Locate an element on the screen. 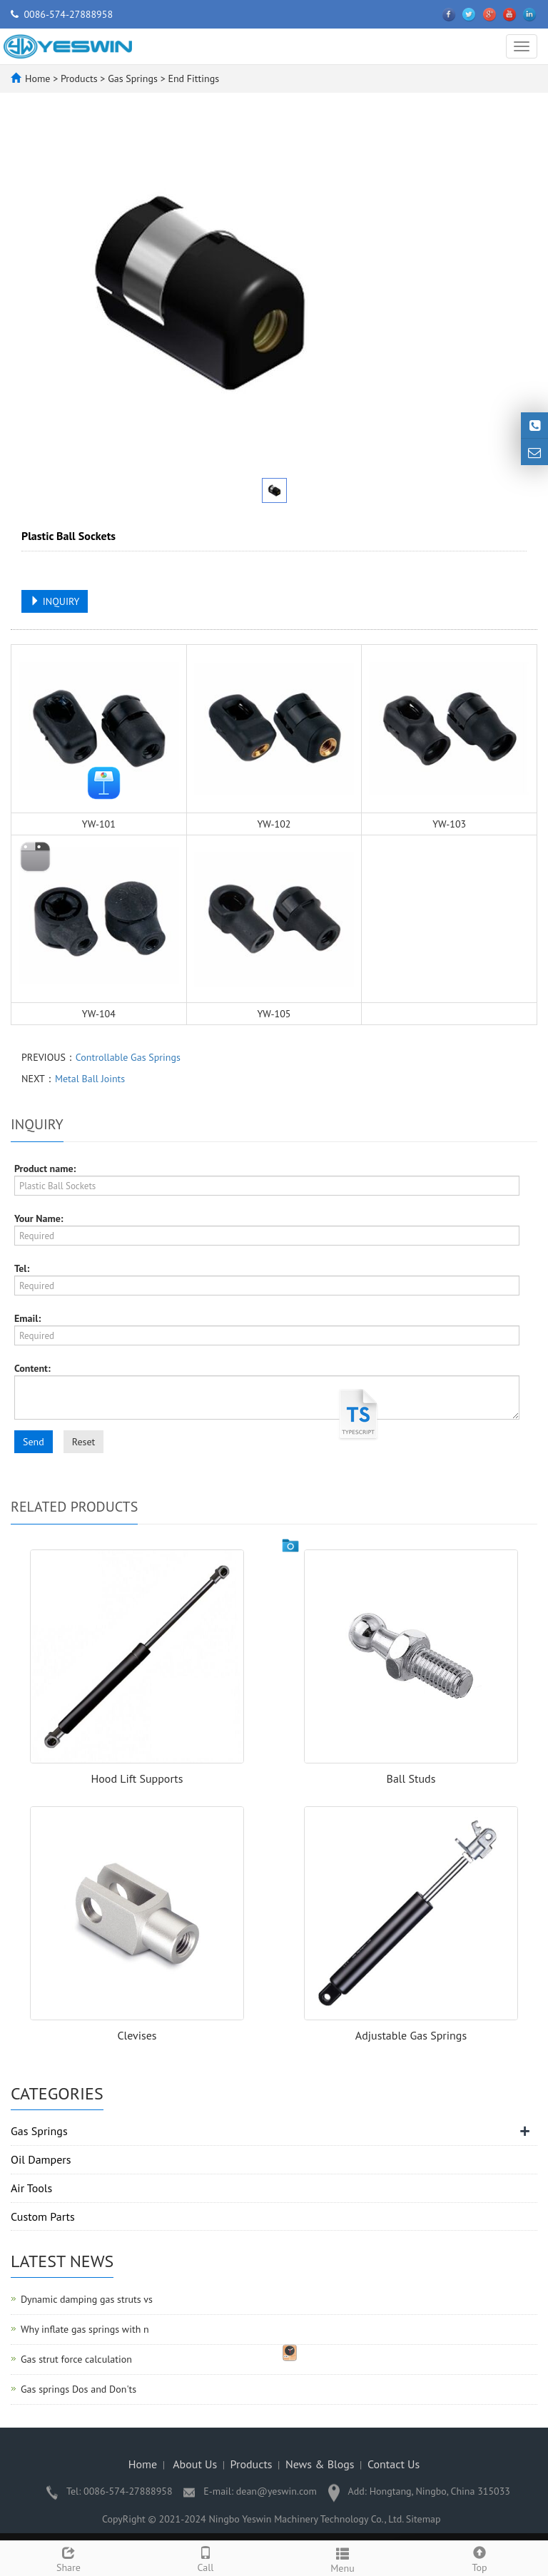 This screenshot has height=2576, width=548. a typescript source code file is located at coordinates (358, 1415).